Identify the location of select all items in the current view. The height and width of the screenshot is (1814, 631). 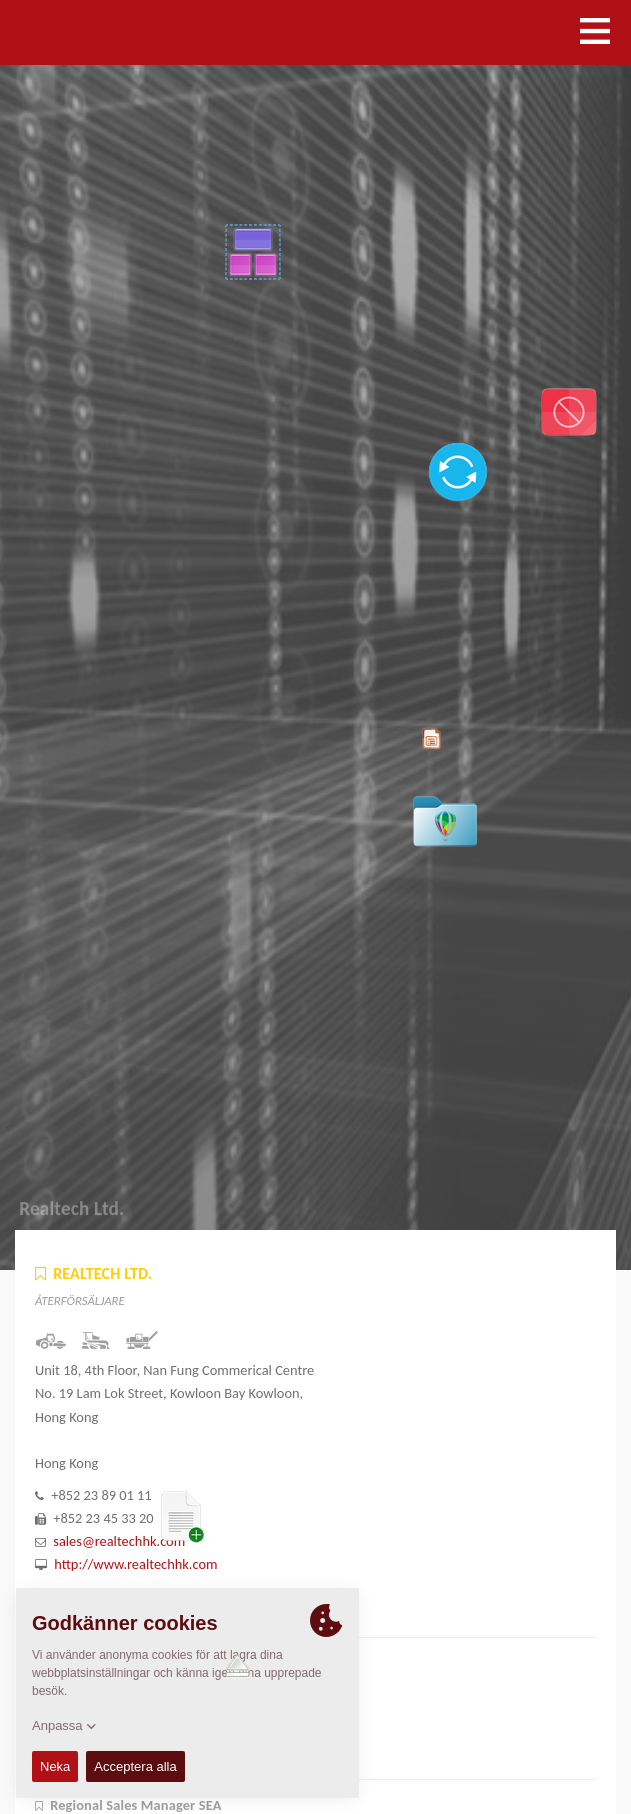
(253, 252).